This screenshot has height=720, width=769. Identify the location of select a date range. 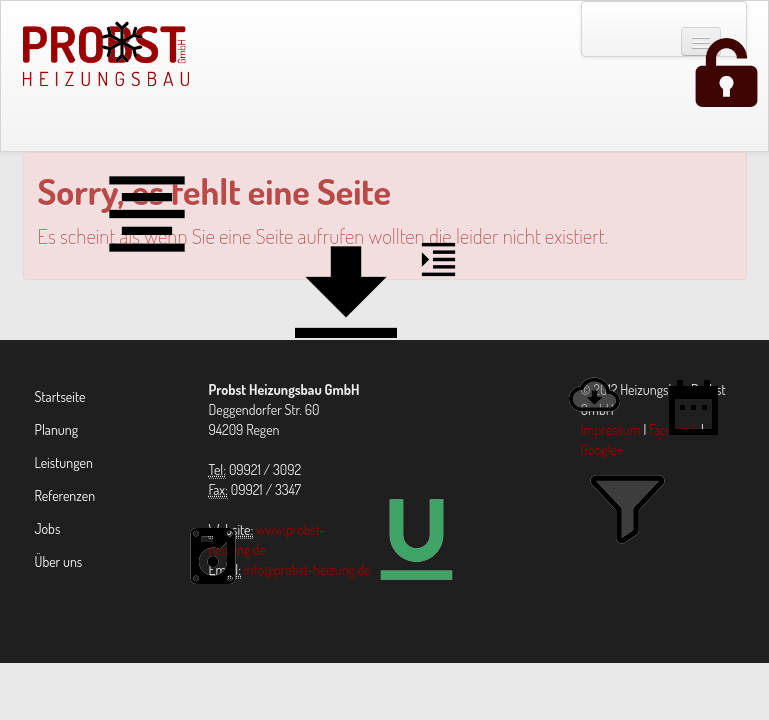
(693, 407).